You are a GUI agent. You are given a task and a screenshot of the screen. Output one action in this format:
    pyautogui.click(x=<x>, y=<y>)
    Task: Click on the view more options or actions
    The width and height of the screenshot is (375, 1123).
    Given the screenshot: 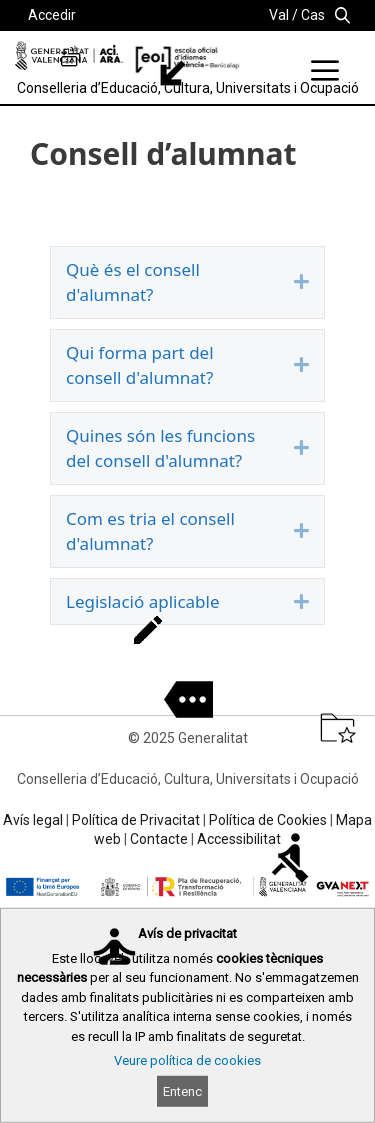 What is the action you would take?
    pyautogui.click(x=188, y=699)
    